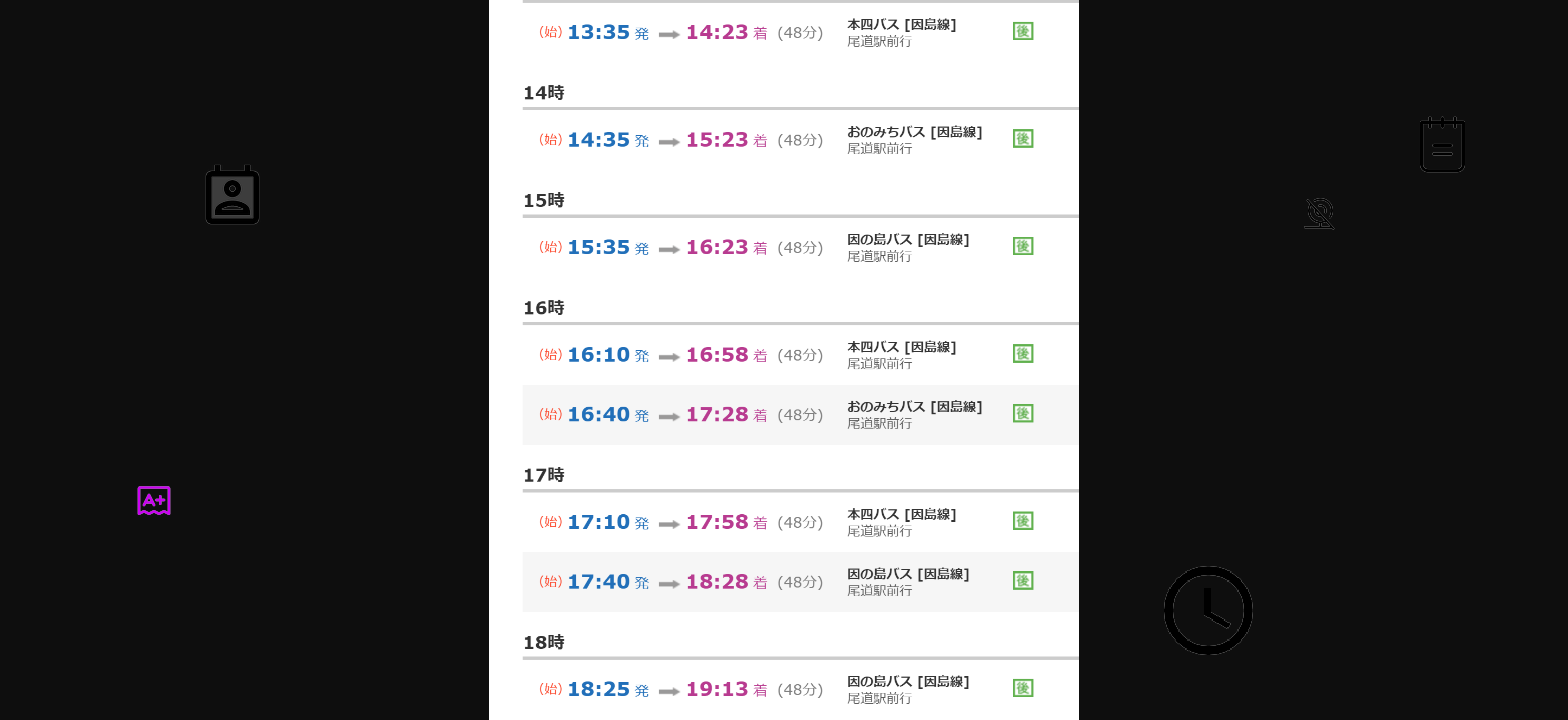 This screenshot has width=1568, height=720. I want to click on view time or clock settings, so click(1208, 610).